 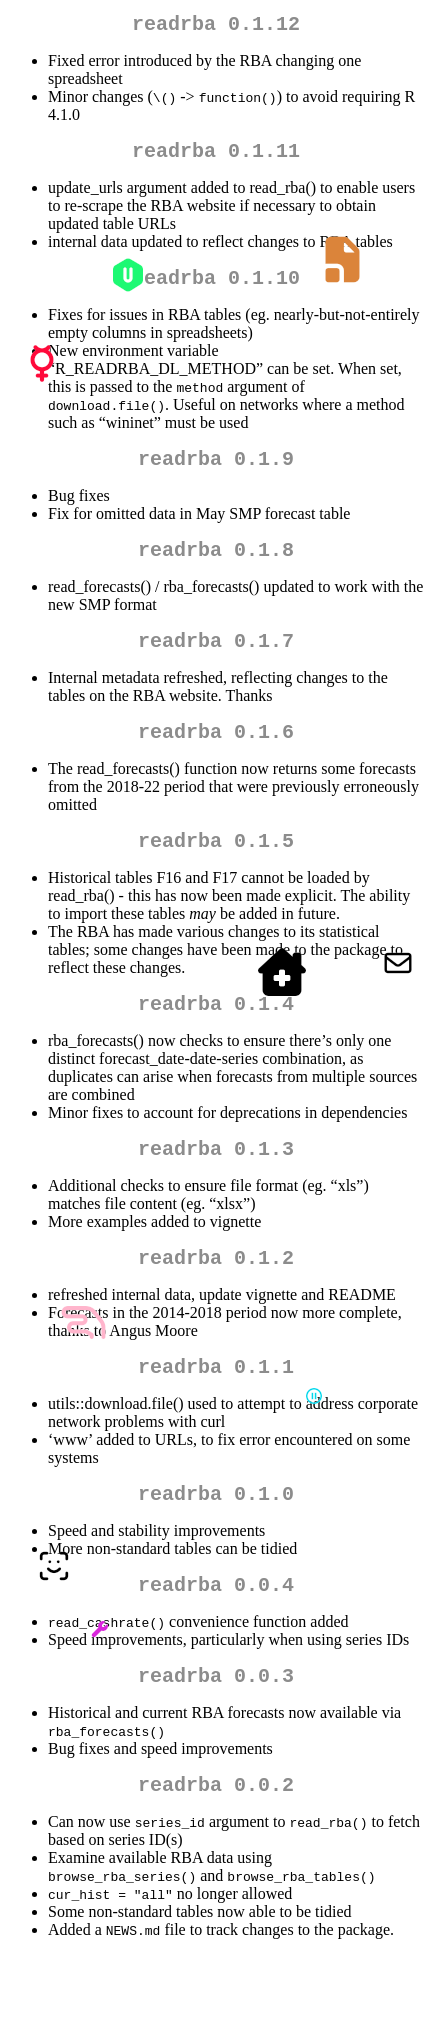 I want to click on pause media playback, so click(x=314, y=1396).